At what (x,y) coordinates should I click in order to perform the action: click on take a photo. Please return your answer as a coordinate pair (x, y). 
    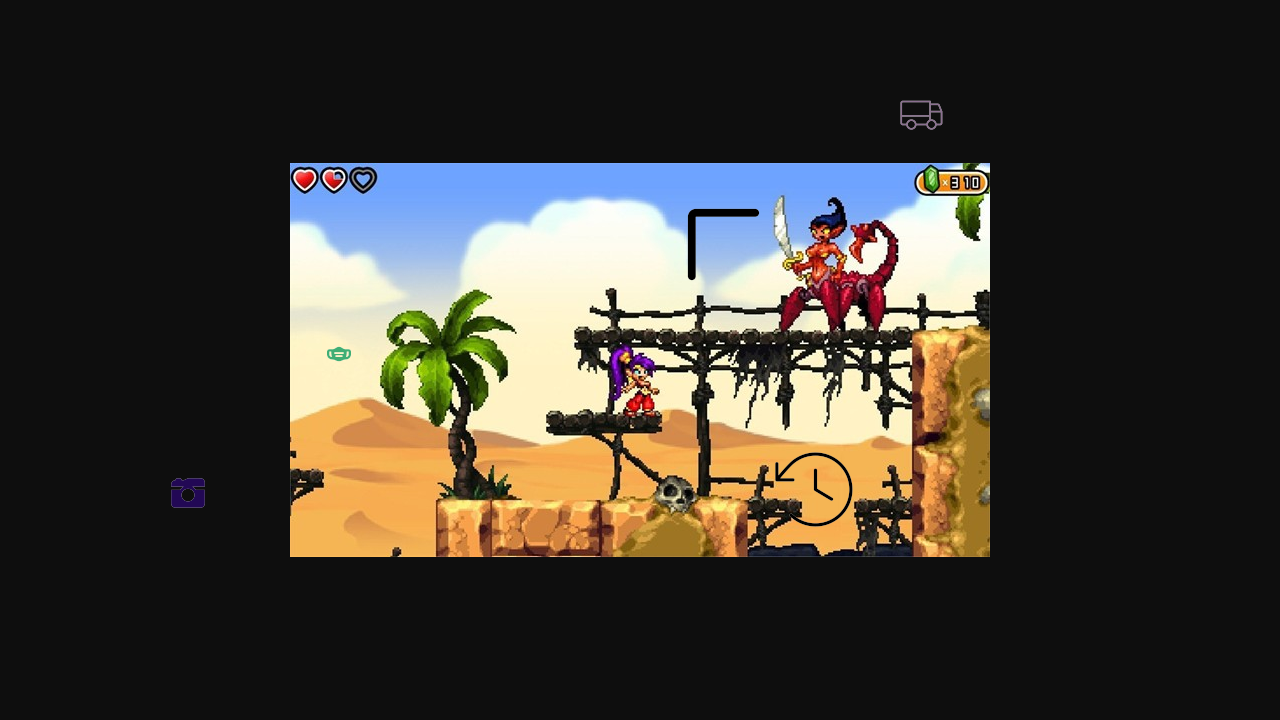
    Looking at the image, I should click on (188, 493).